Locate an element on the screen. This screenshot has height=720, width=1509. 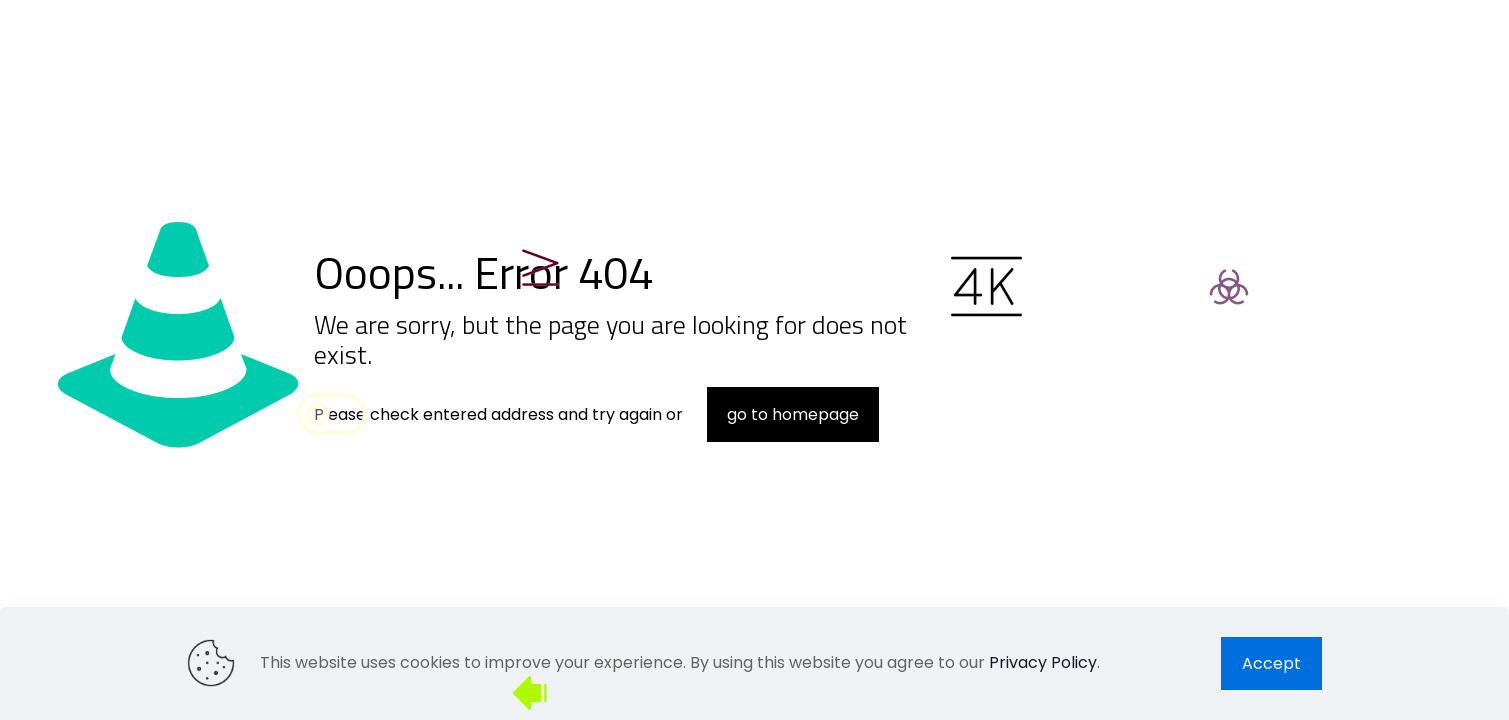
indicates a value is greater than or equal to a threshold is located at coordinates (539, 268).